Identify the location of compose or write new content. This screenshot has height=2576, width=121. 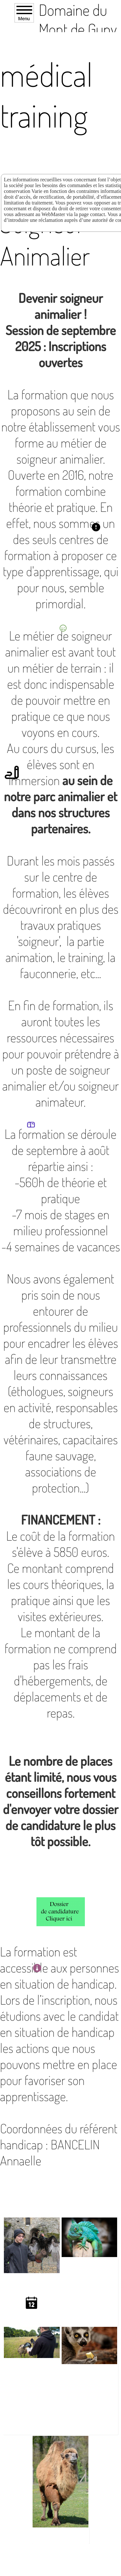
(12, 773).